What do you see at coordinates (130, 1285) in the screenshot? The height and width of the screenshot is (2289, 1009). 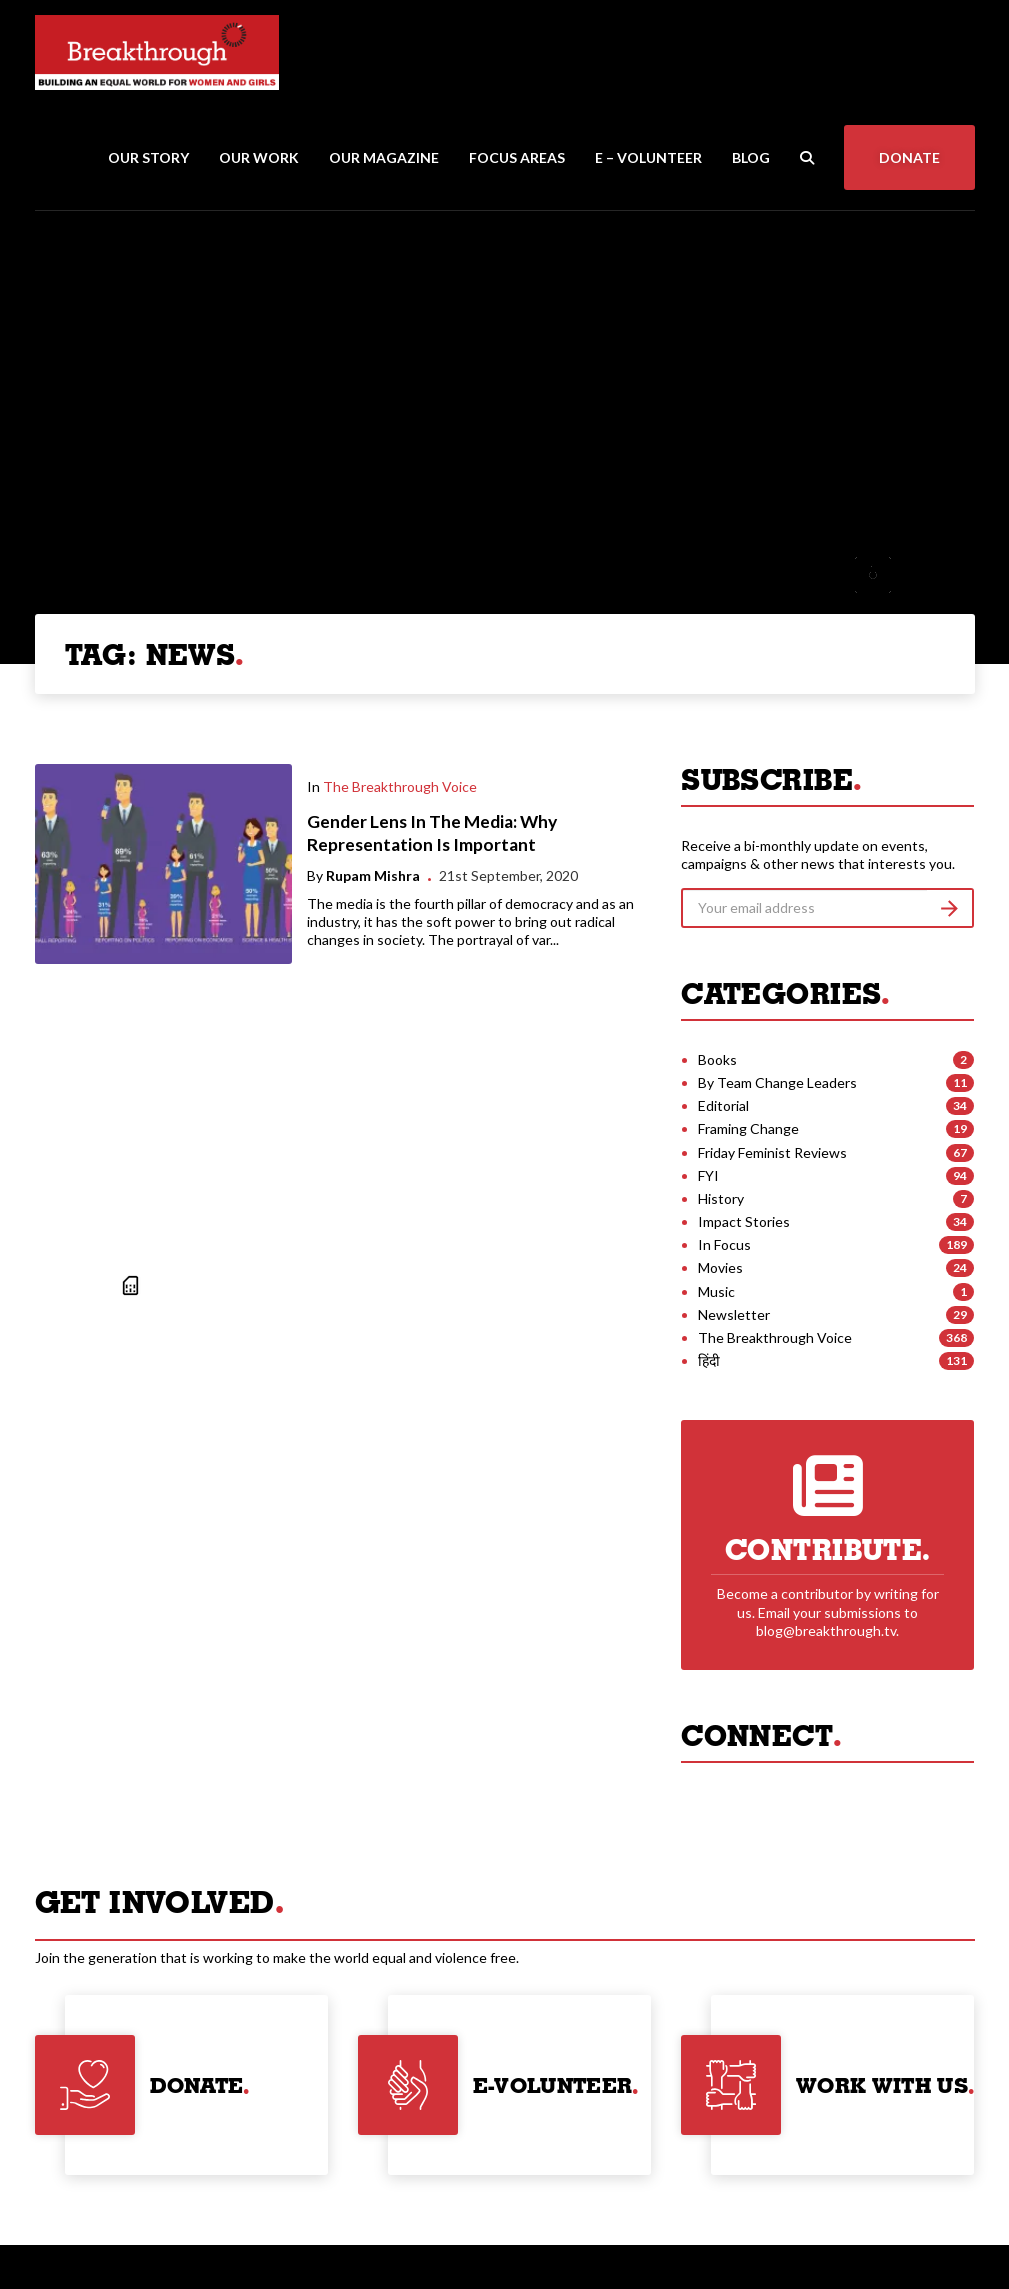 I see `manage sim card settings` at bounding box center [130, 1285].